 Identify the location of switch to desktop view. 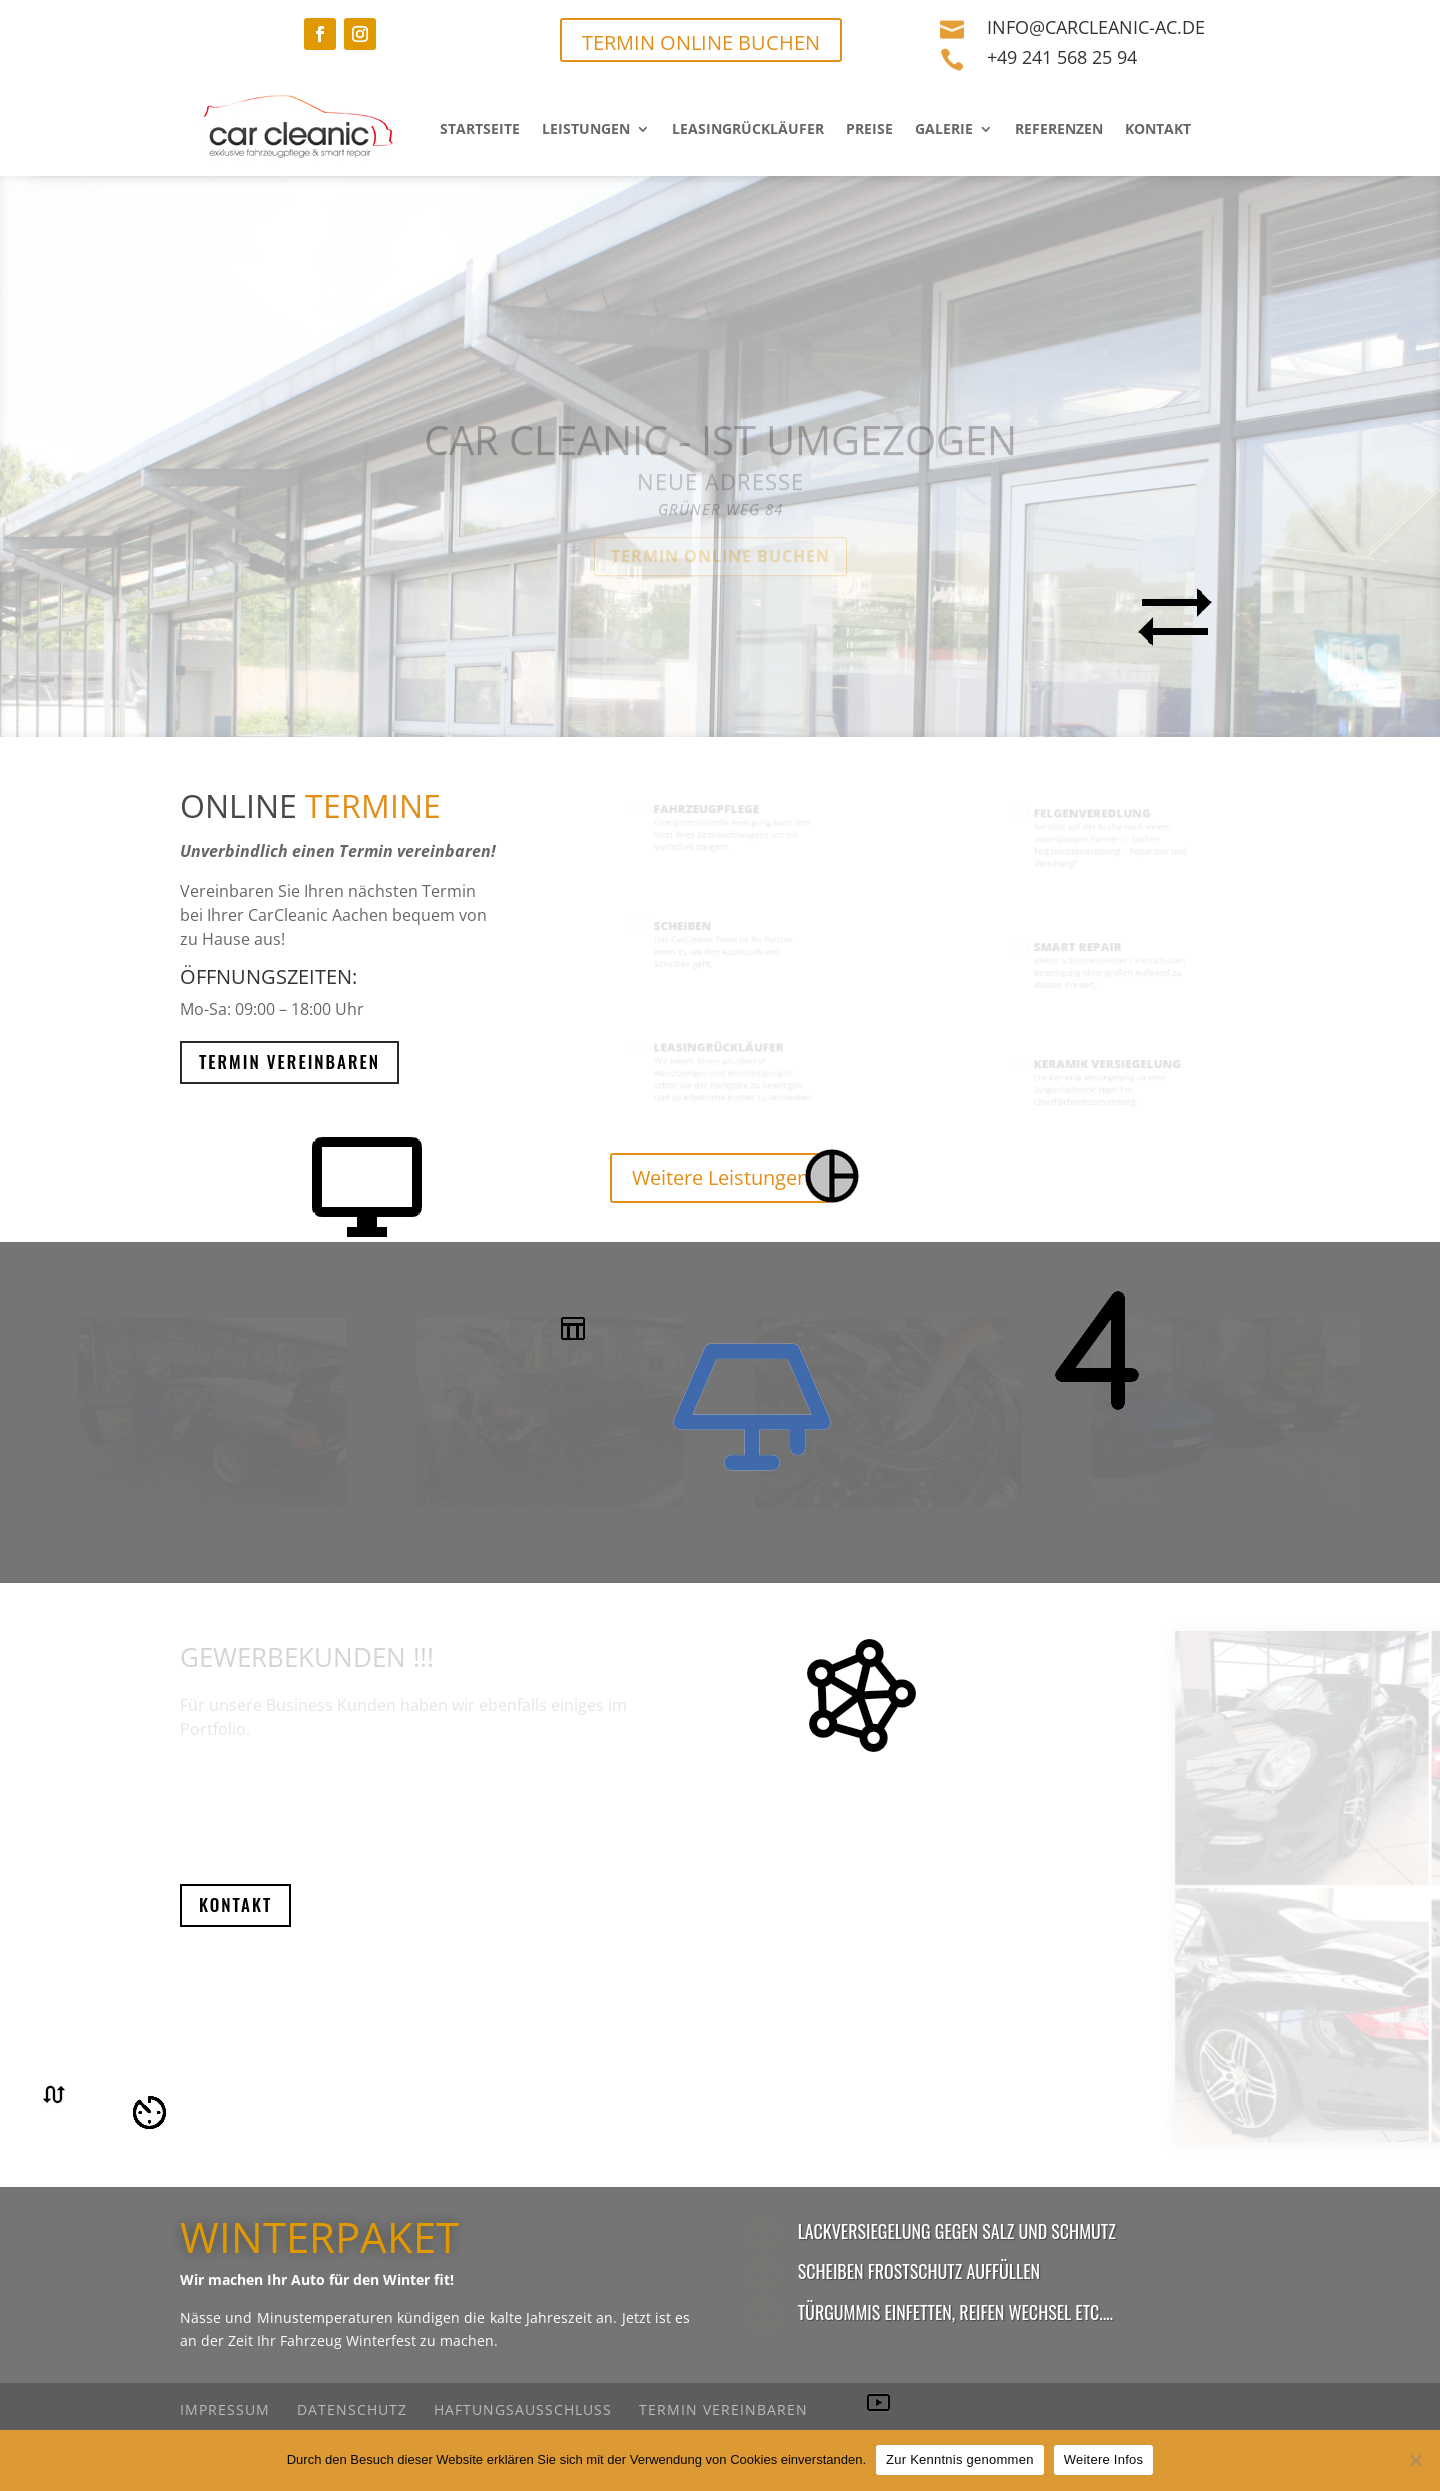
(367, 1187).